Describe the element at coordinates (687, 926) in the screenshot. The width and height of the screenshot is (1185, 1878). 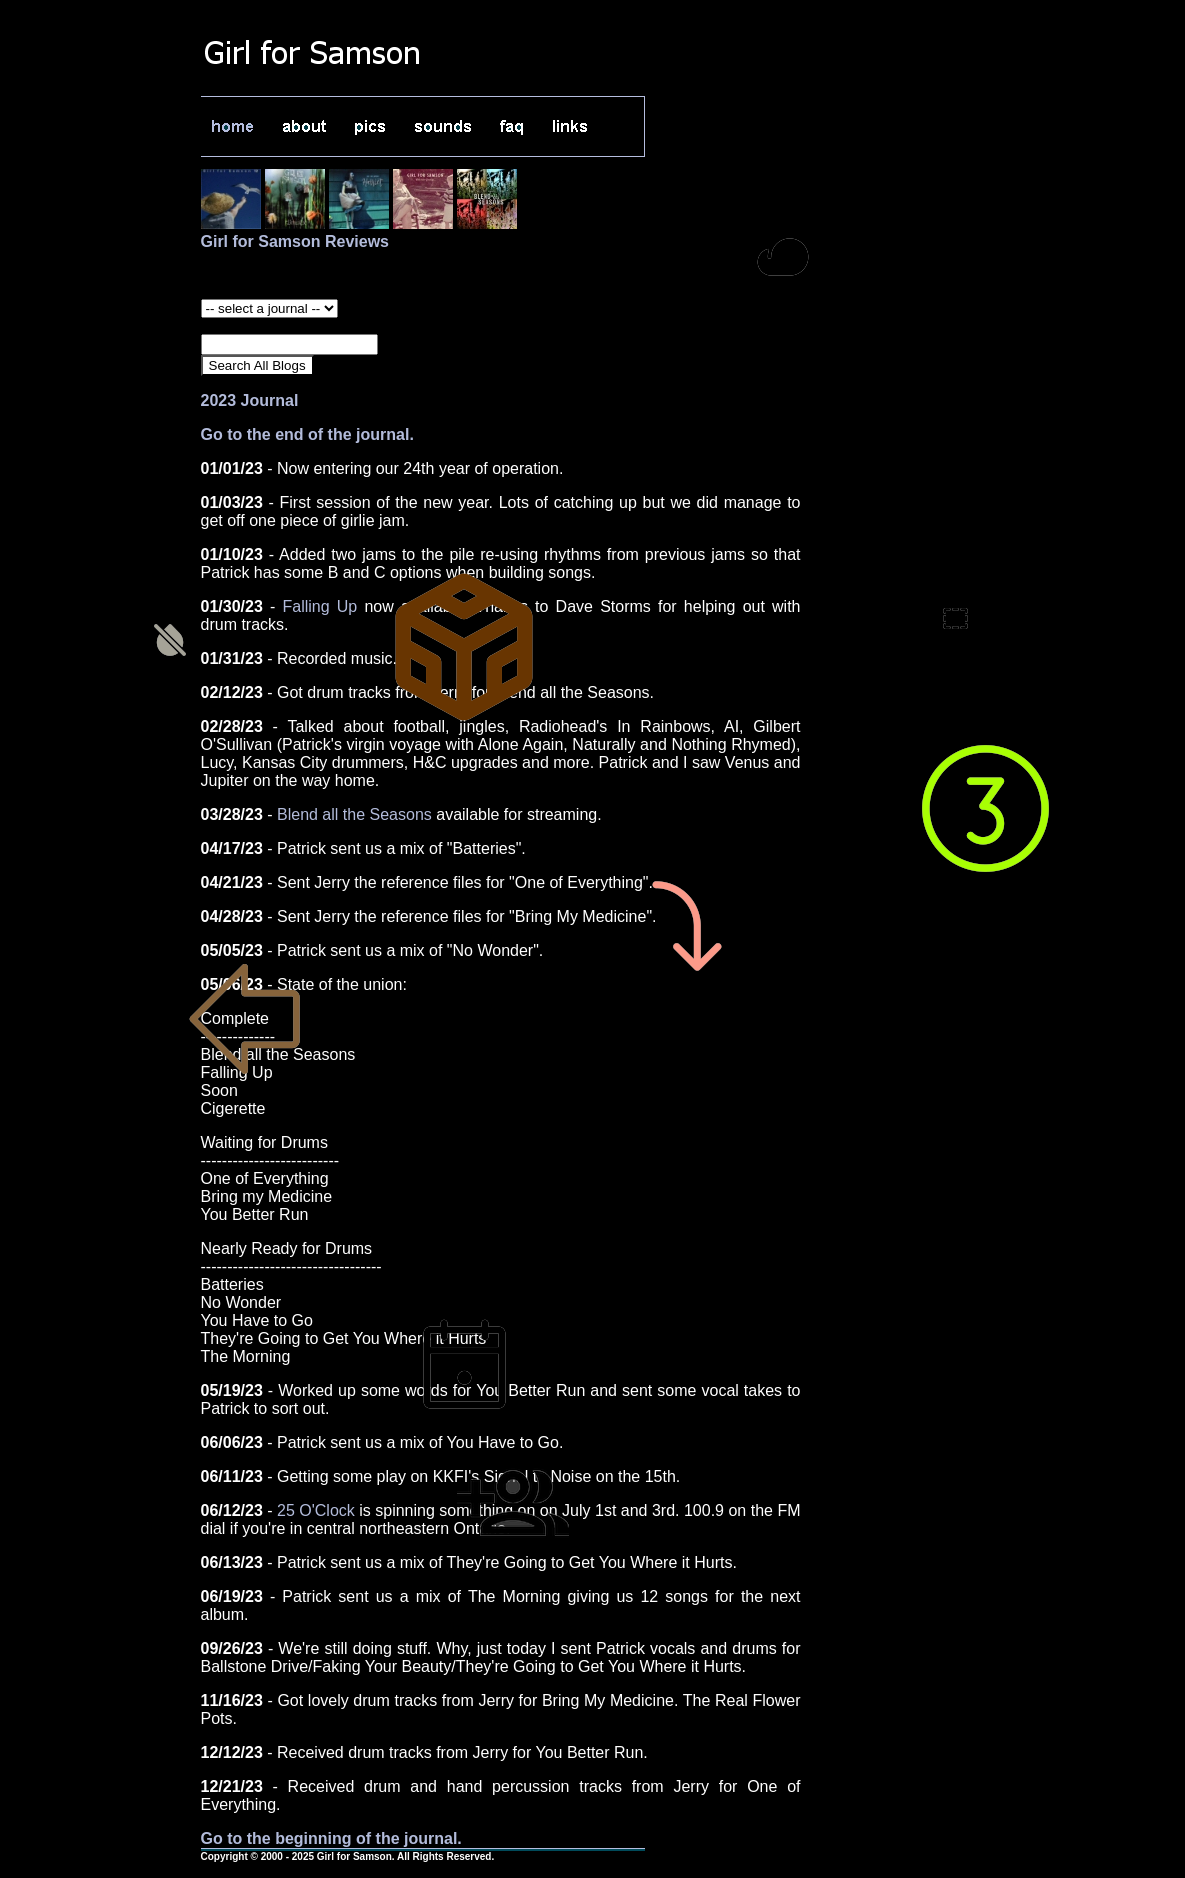
I see `redirect or forward content downward` at that location.